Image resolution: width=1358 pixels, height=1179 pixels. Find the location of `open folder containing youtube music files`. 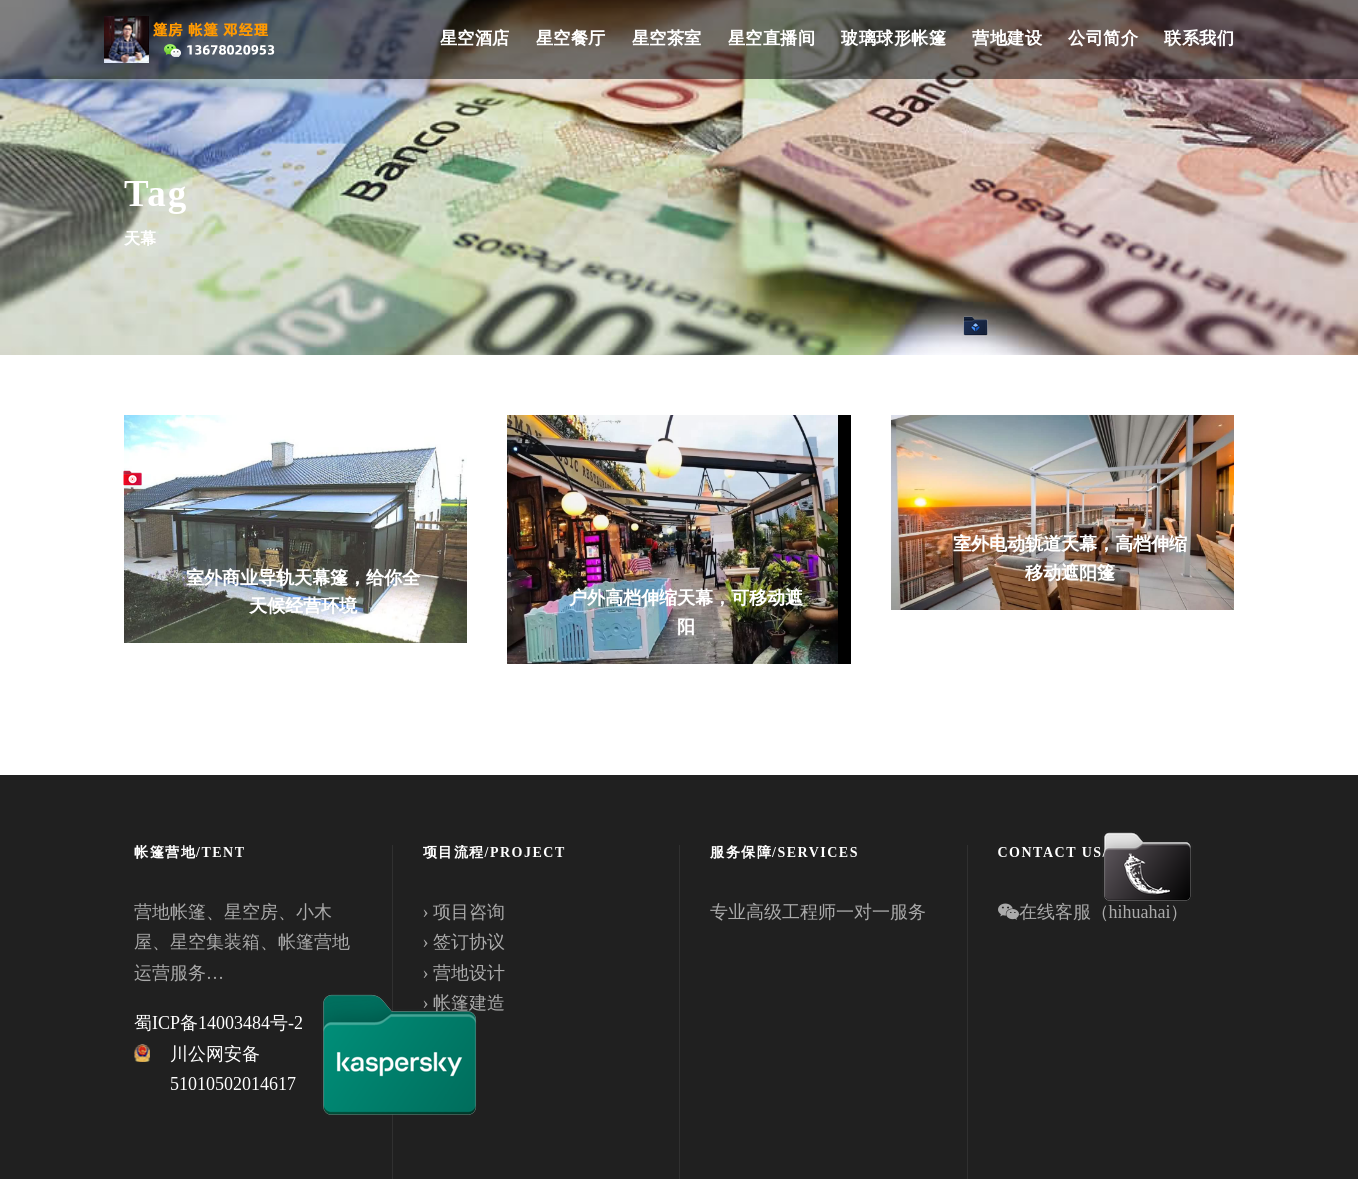

open folder containing youtube music files is located at coordinates (132, 478).